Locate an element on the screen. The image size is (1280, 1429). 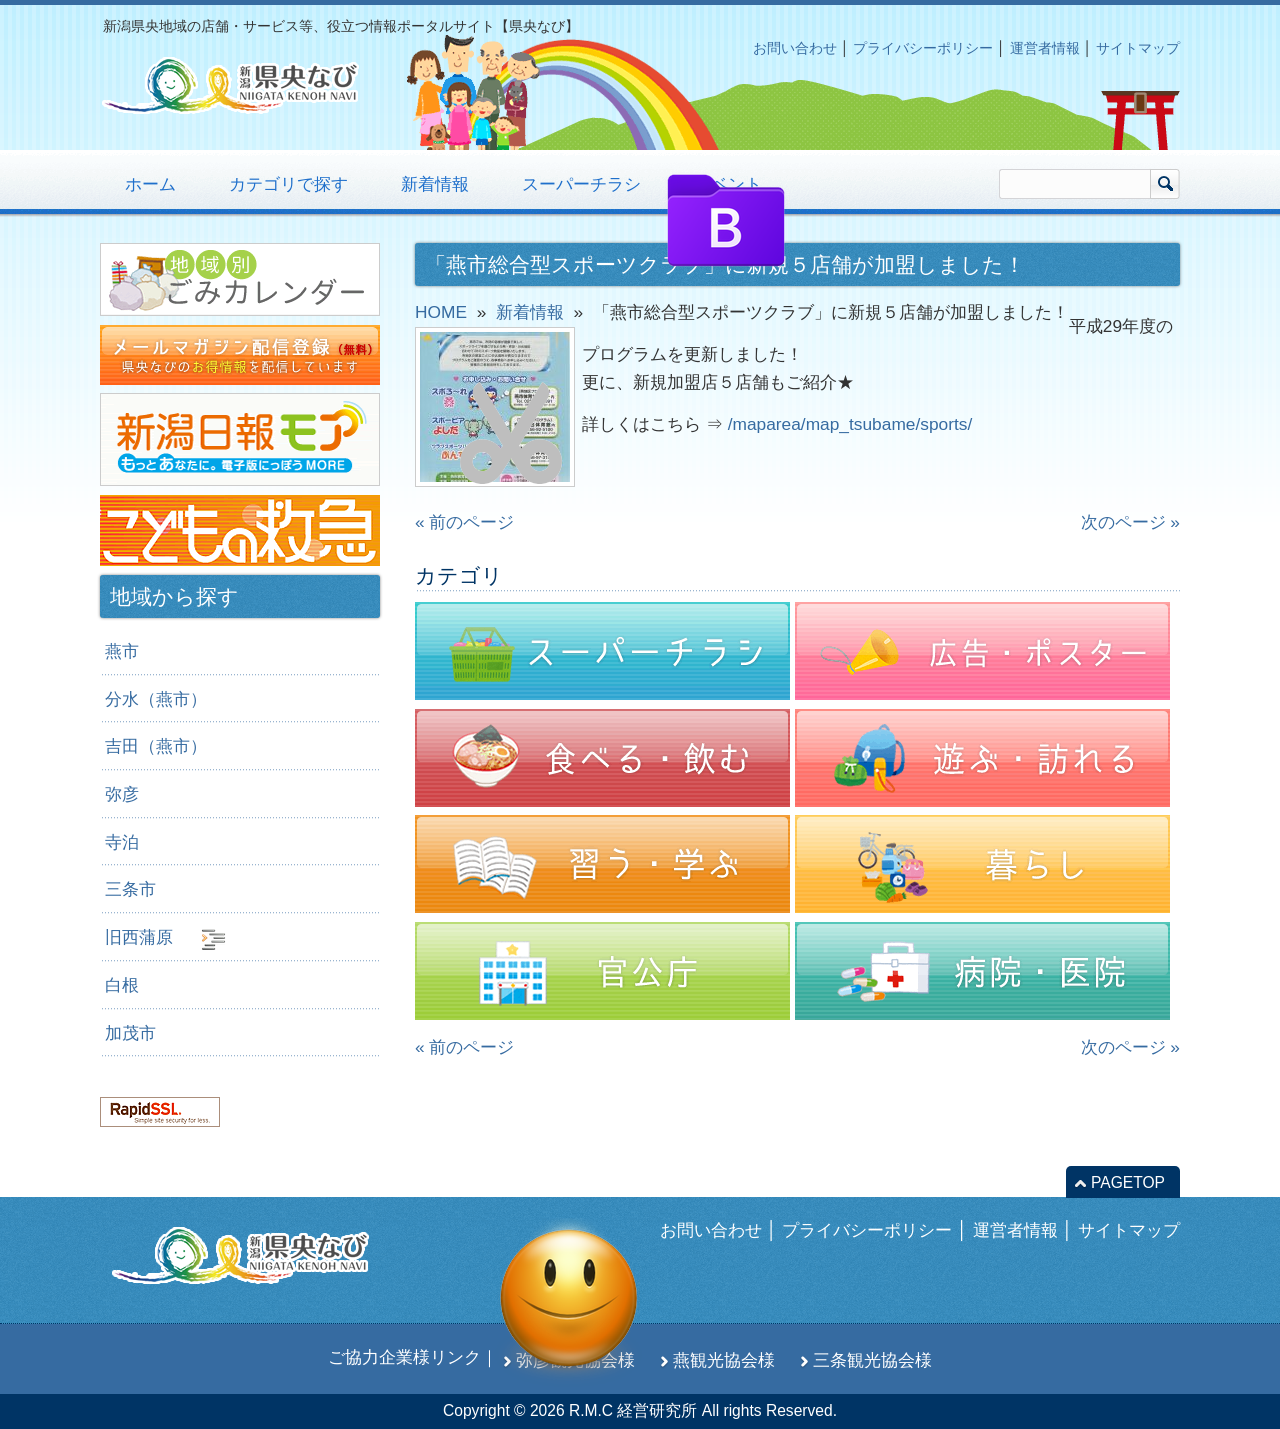
decrease text indentation is located at coordinates (213, 940).